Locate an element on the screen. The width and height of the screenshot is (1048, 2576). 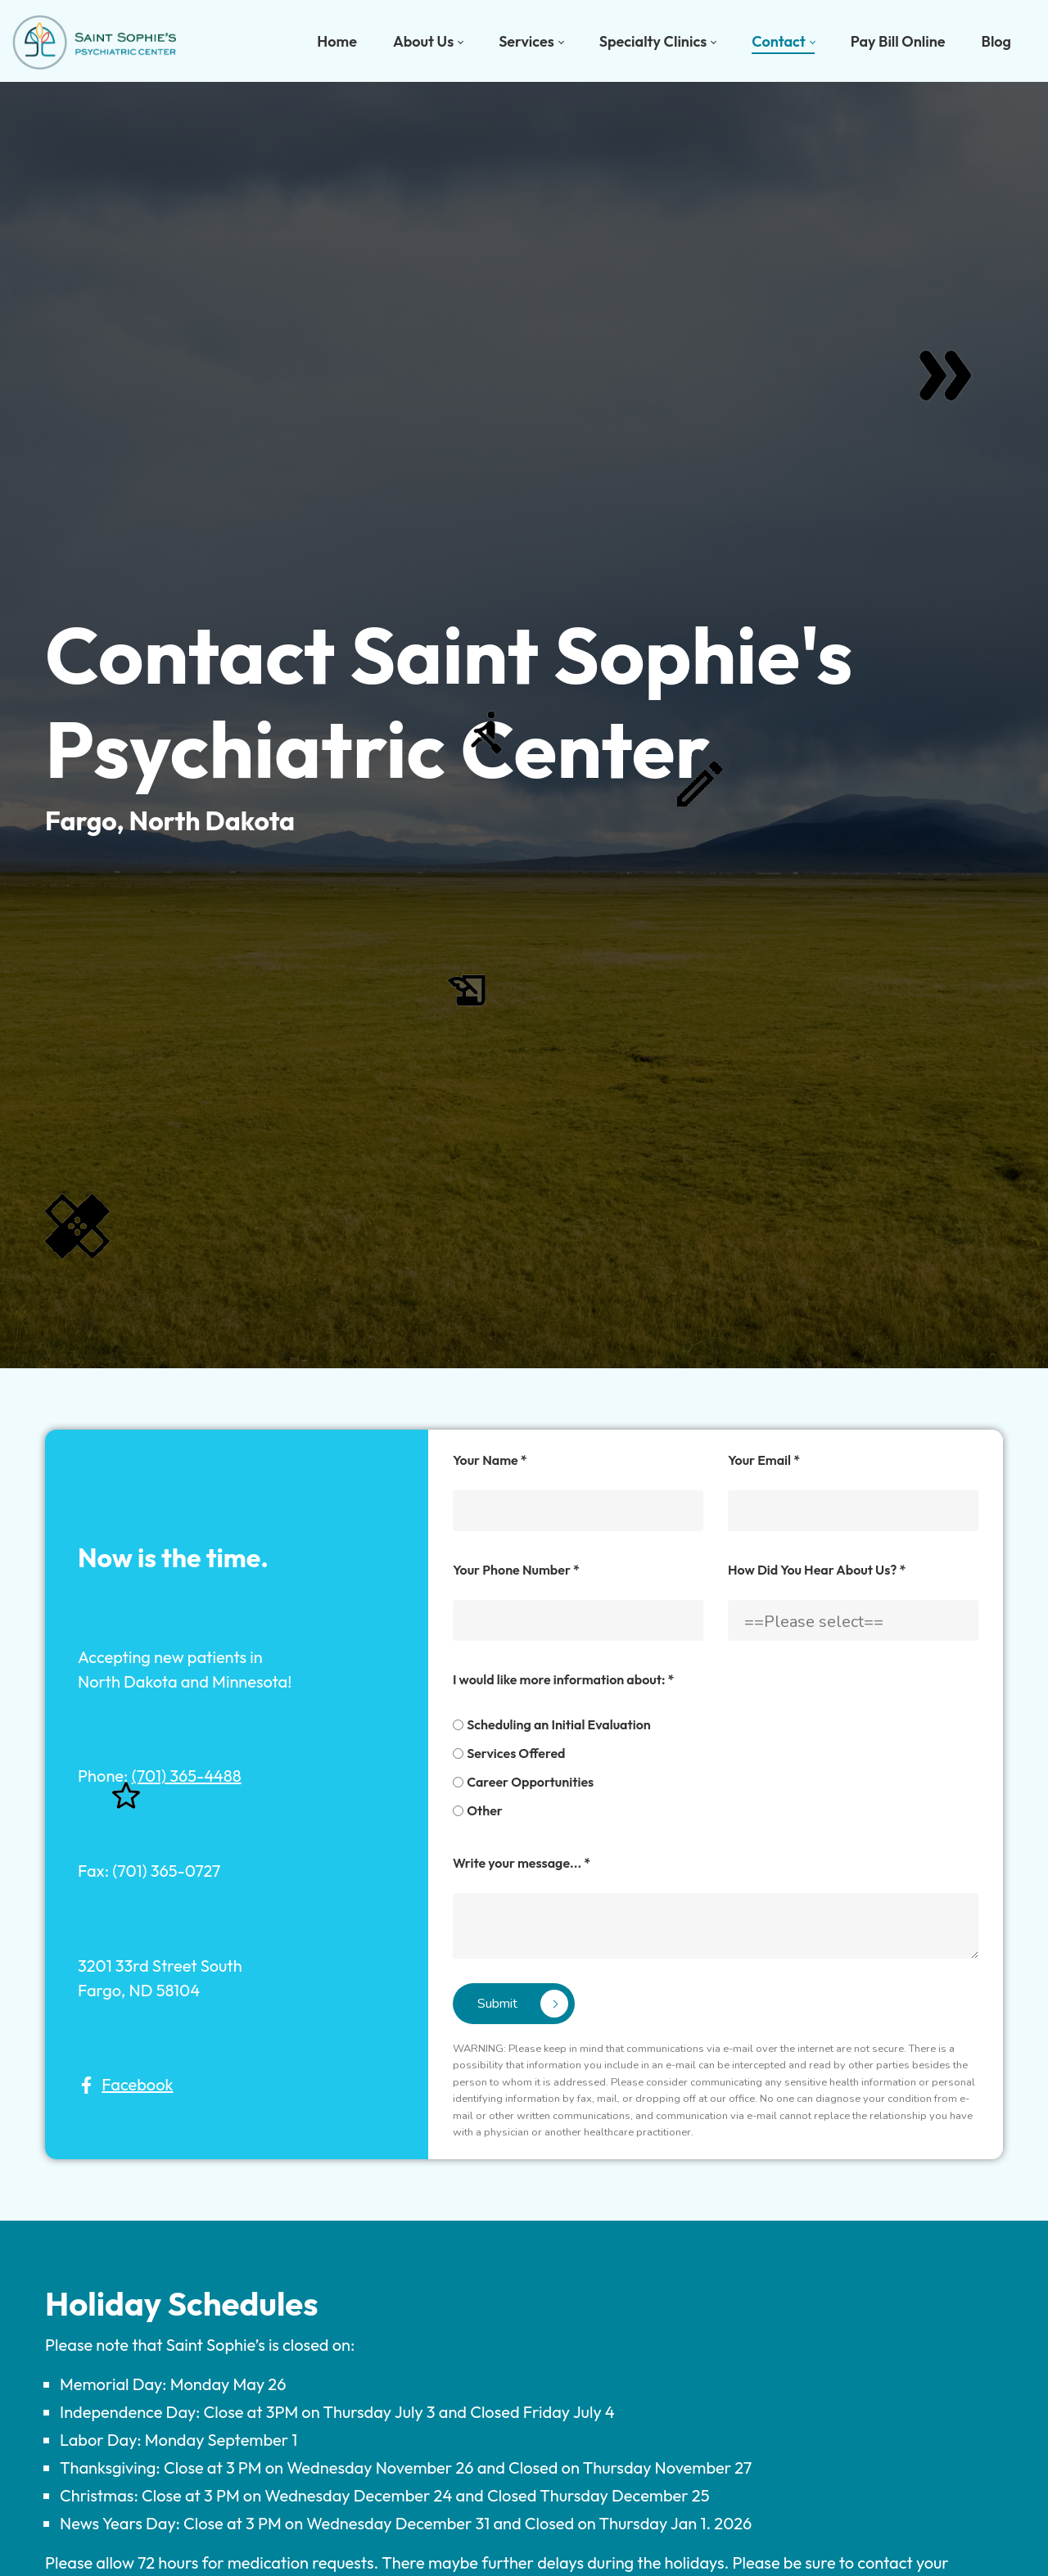
access rowing or kayaking activities is located at coordinates (486, 732).